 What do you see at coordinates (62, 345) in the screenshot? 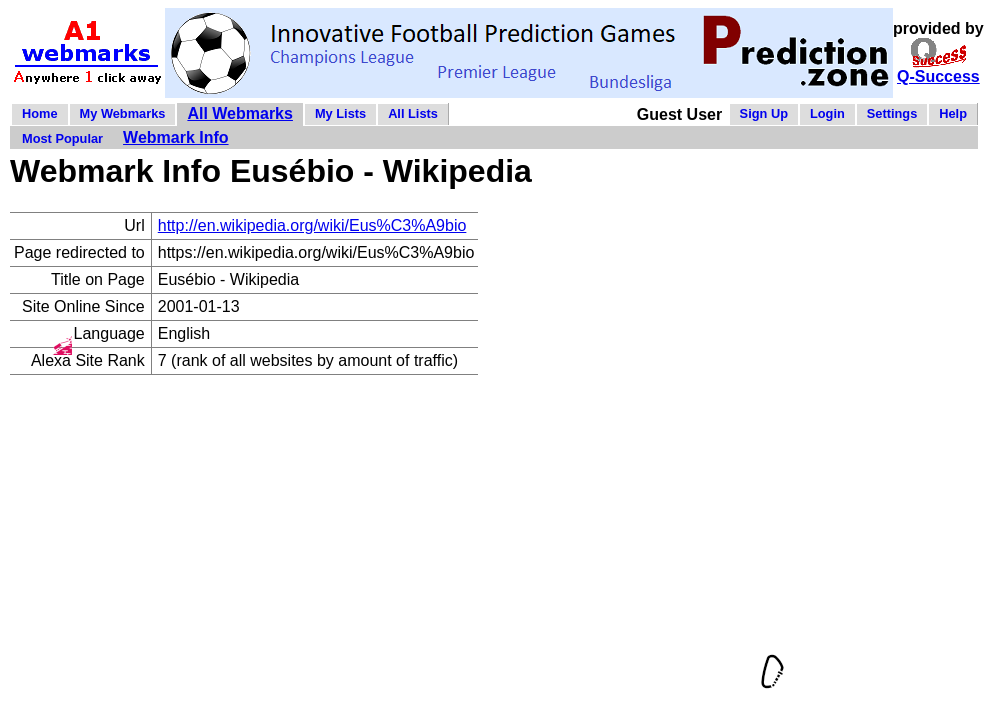
I see `level up or progression indicator` at bounding box center [62, 345].